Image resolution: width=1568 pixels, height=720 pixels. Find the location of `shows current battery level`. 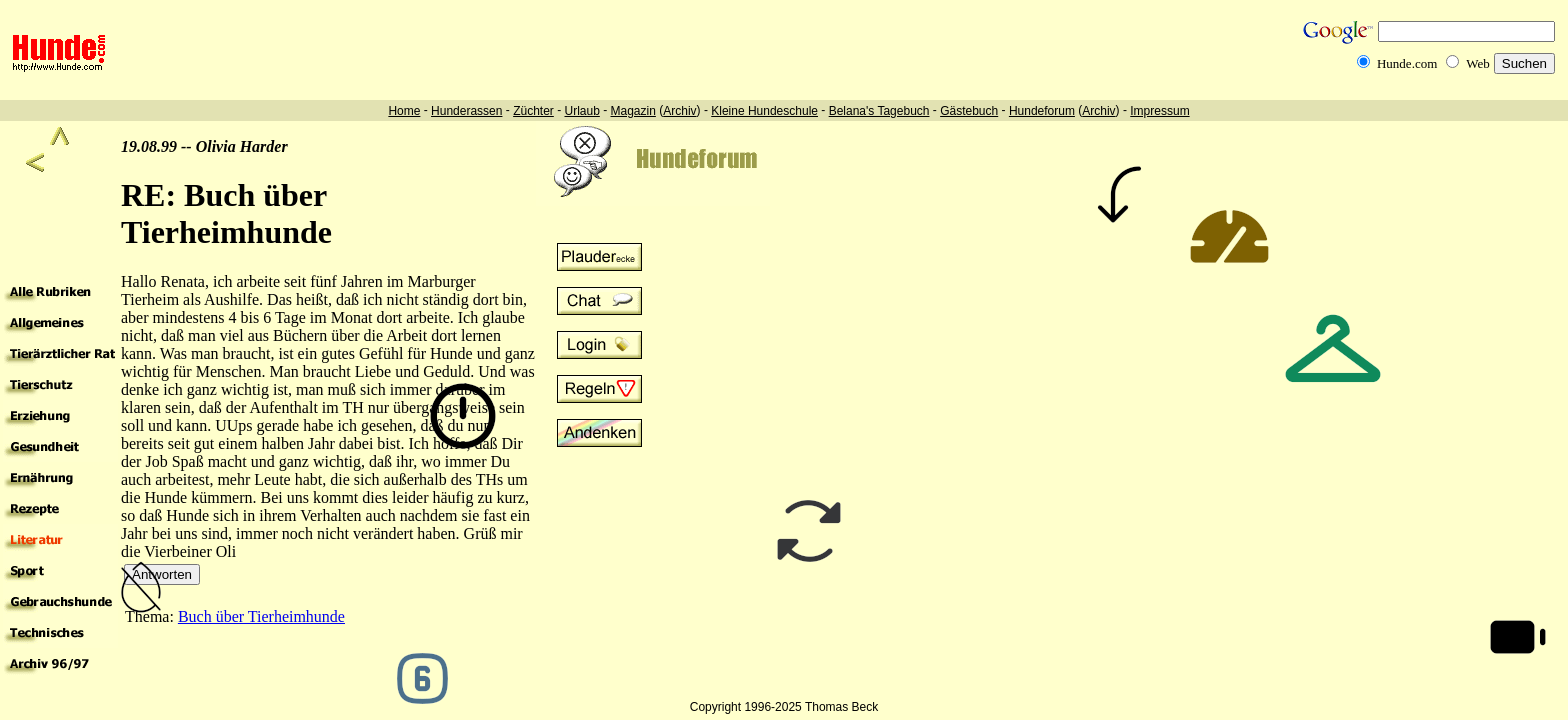

shows current battery level is located at coordinates (1518, 637).